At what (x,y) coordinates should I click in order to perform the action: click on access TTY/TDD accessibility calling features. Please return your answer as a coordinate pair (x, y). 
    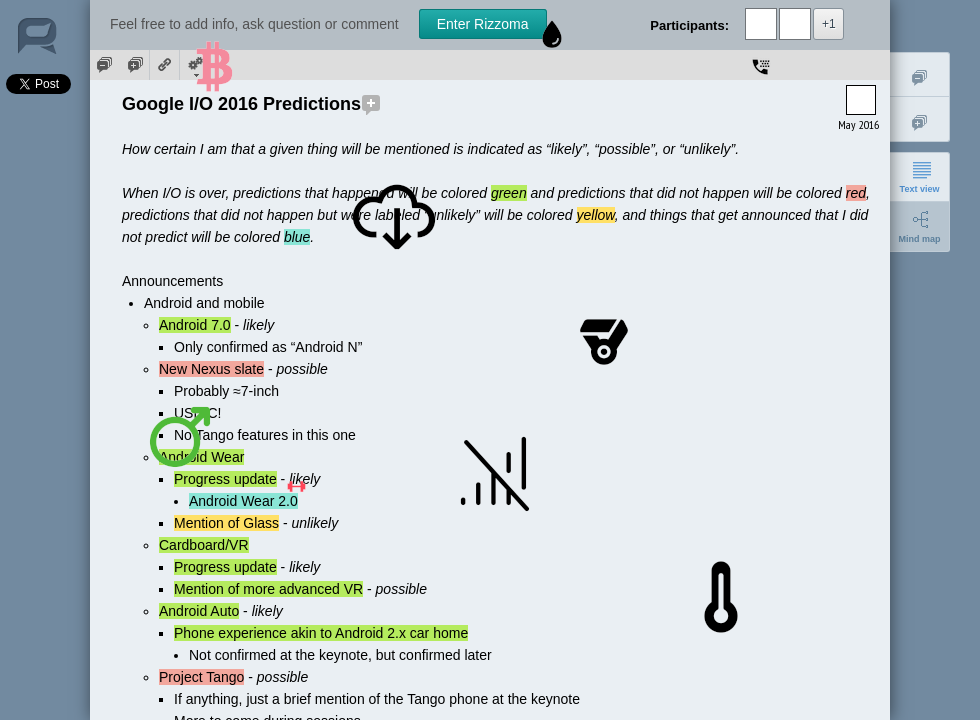
    Looking at the image, I should click on (761, 67).